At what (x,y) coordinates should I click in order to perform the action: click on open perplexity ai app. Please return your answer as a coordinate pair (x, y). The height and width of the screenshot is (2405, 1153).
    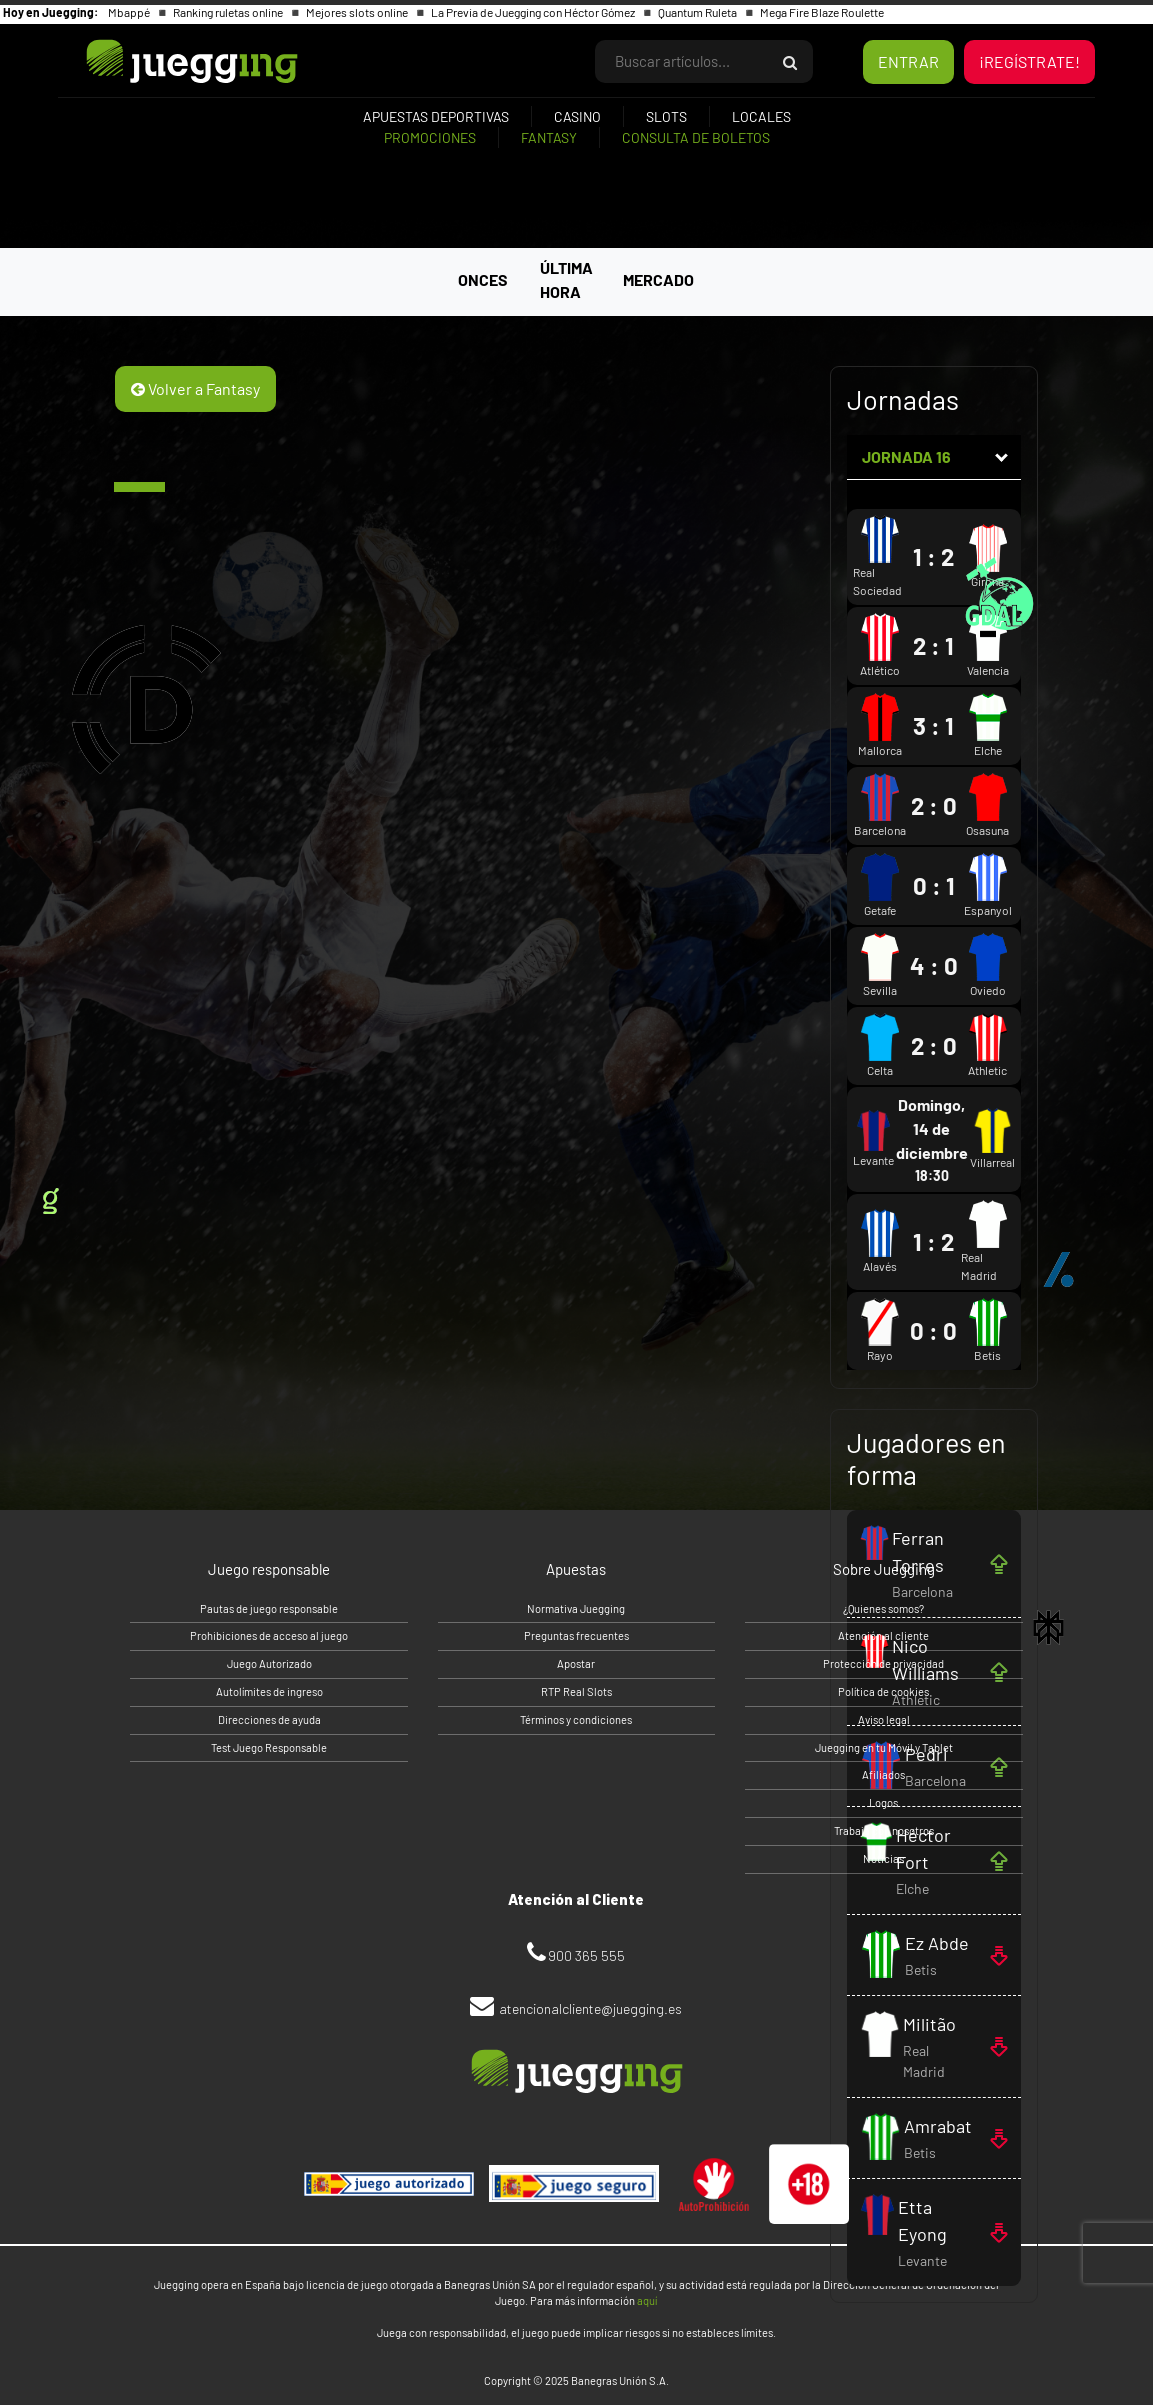
    Looking at the image, I should click on (1048, 1627).